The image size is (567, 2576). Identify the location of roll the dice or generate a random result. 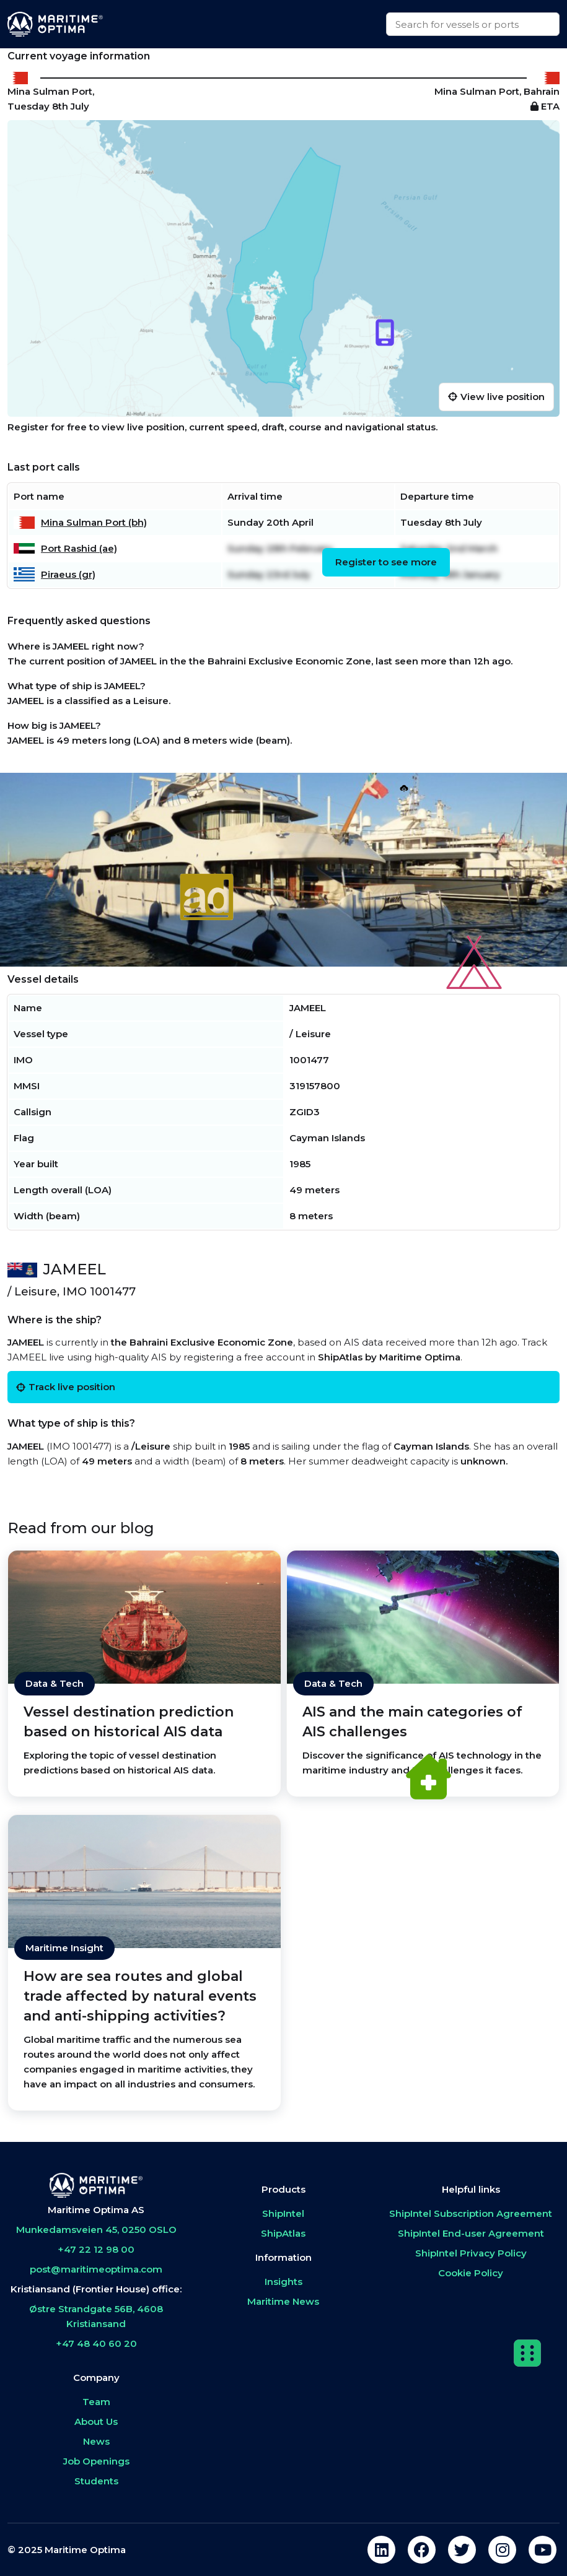
(527, 2353).